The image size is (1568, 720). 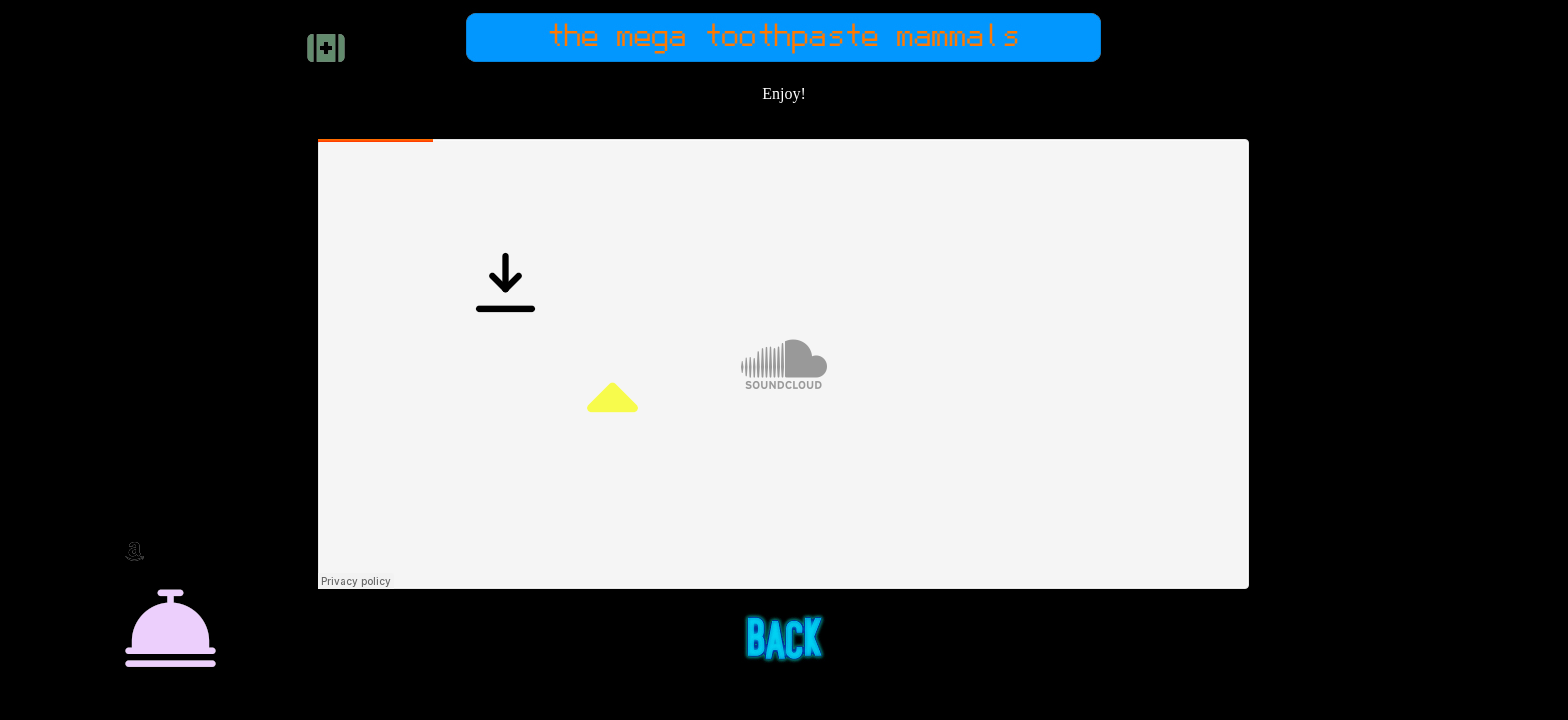 What do you see at coordinates (170, 631) in the screenshot?
I see `request service or assistance` at bounding box center [170, 631].